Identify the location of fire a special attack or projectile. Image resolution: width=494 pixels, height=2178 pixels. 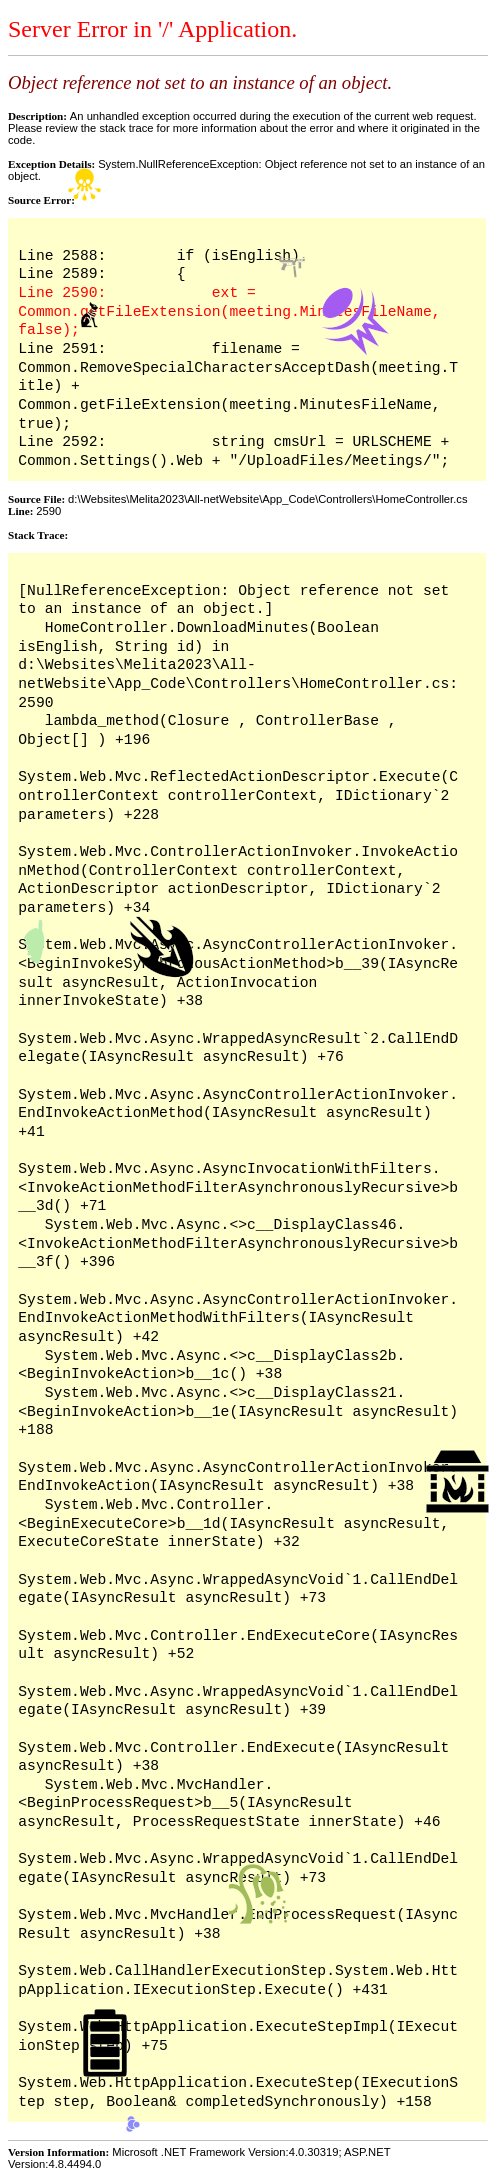
(162, 948).